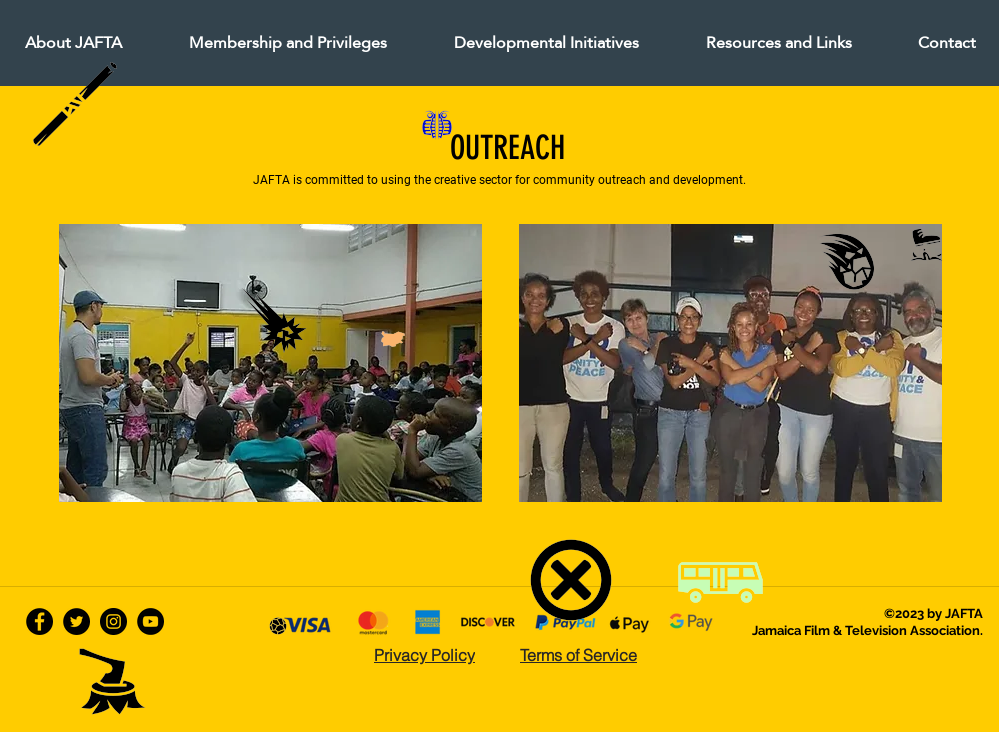 The image size is (999, 732). I want to click on cancel or close the current action, so click(571, 580).